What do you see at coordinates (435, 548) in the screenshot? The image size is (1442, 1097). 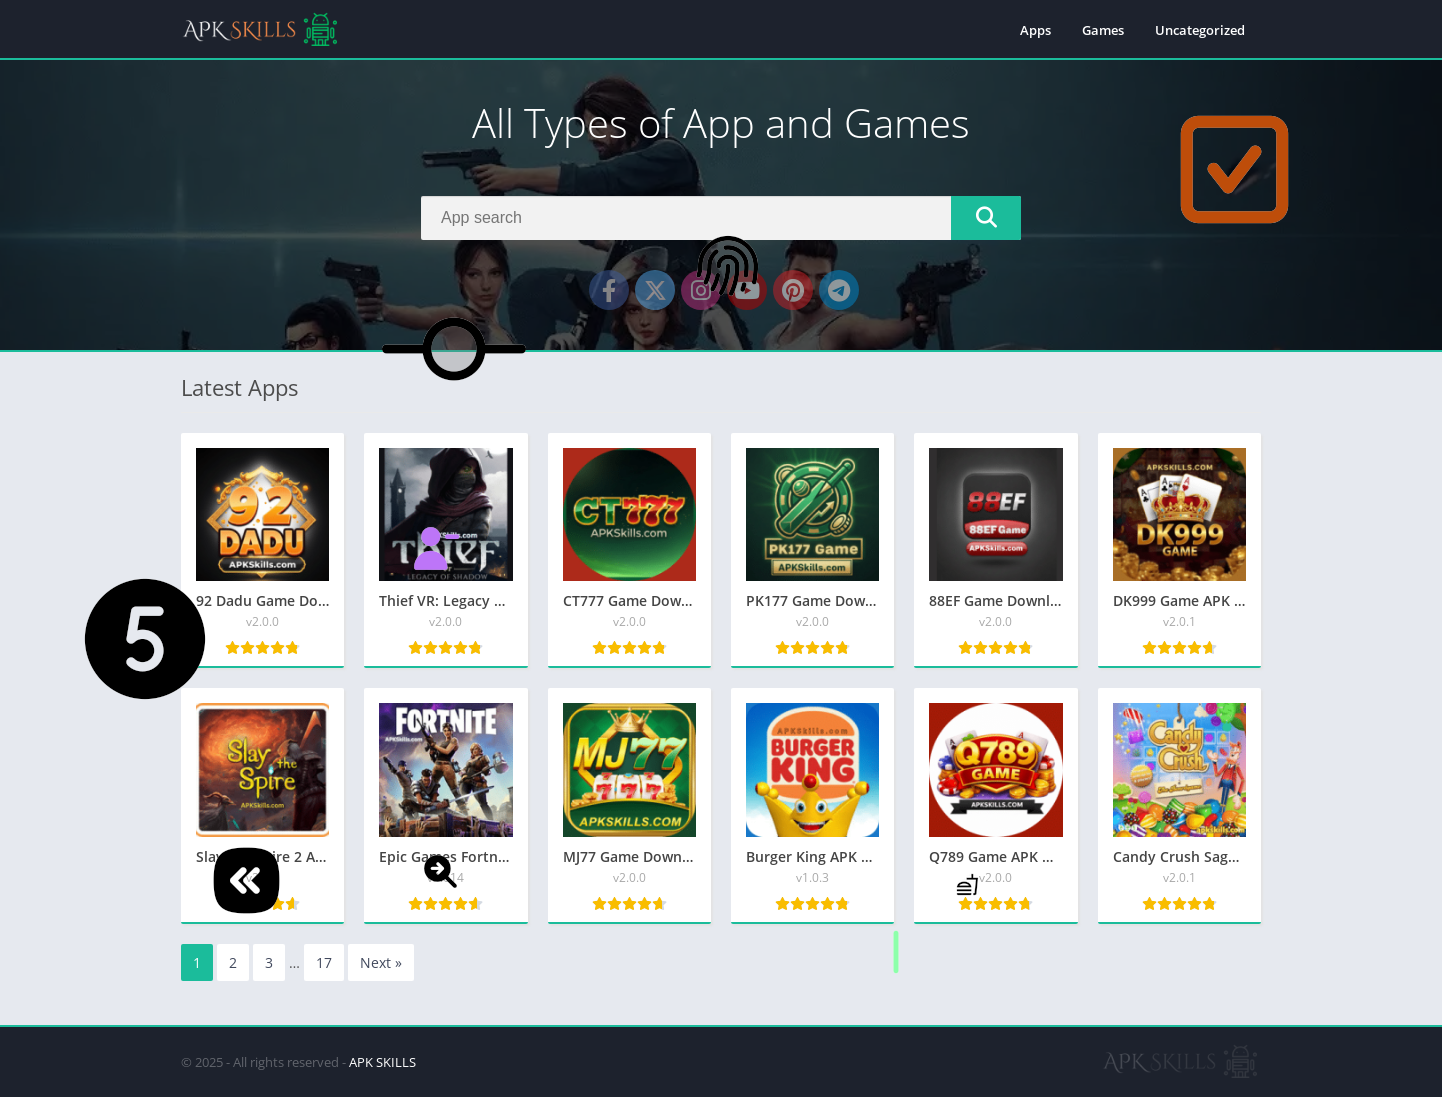 I see `remove a contact or friend` at bounding box center [435, 548].